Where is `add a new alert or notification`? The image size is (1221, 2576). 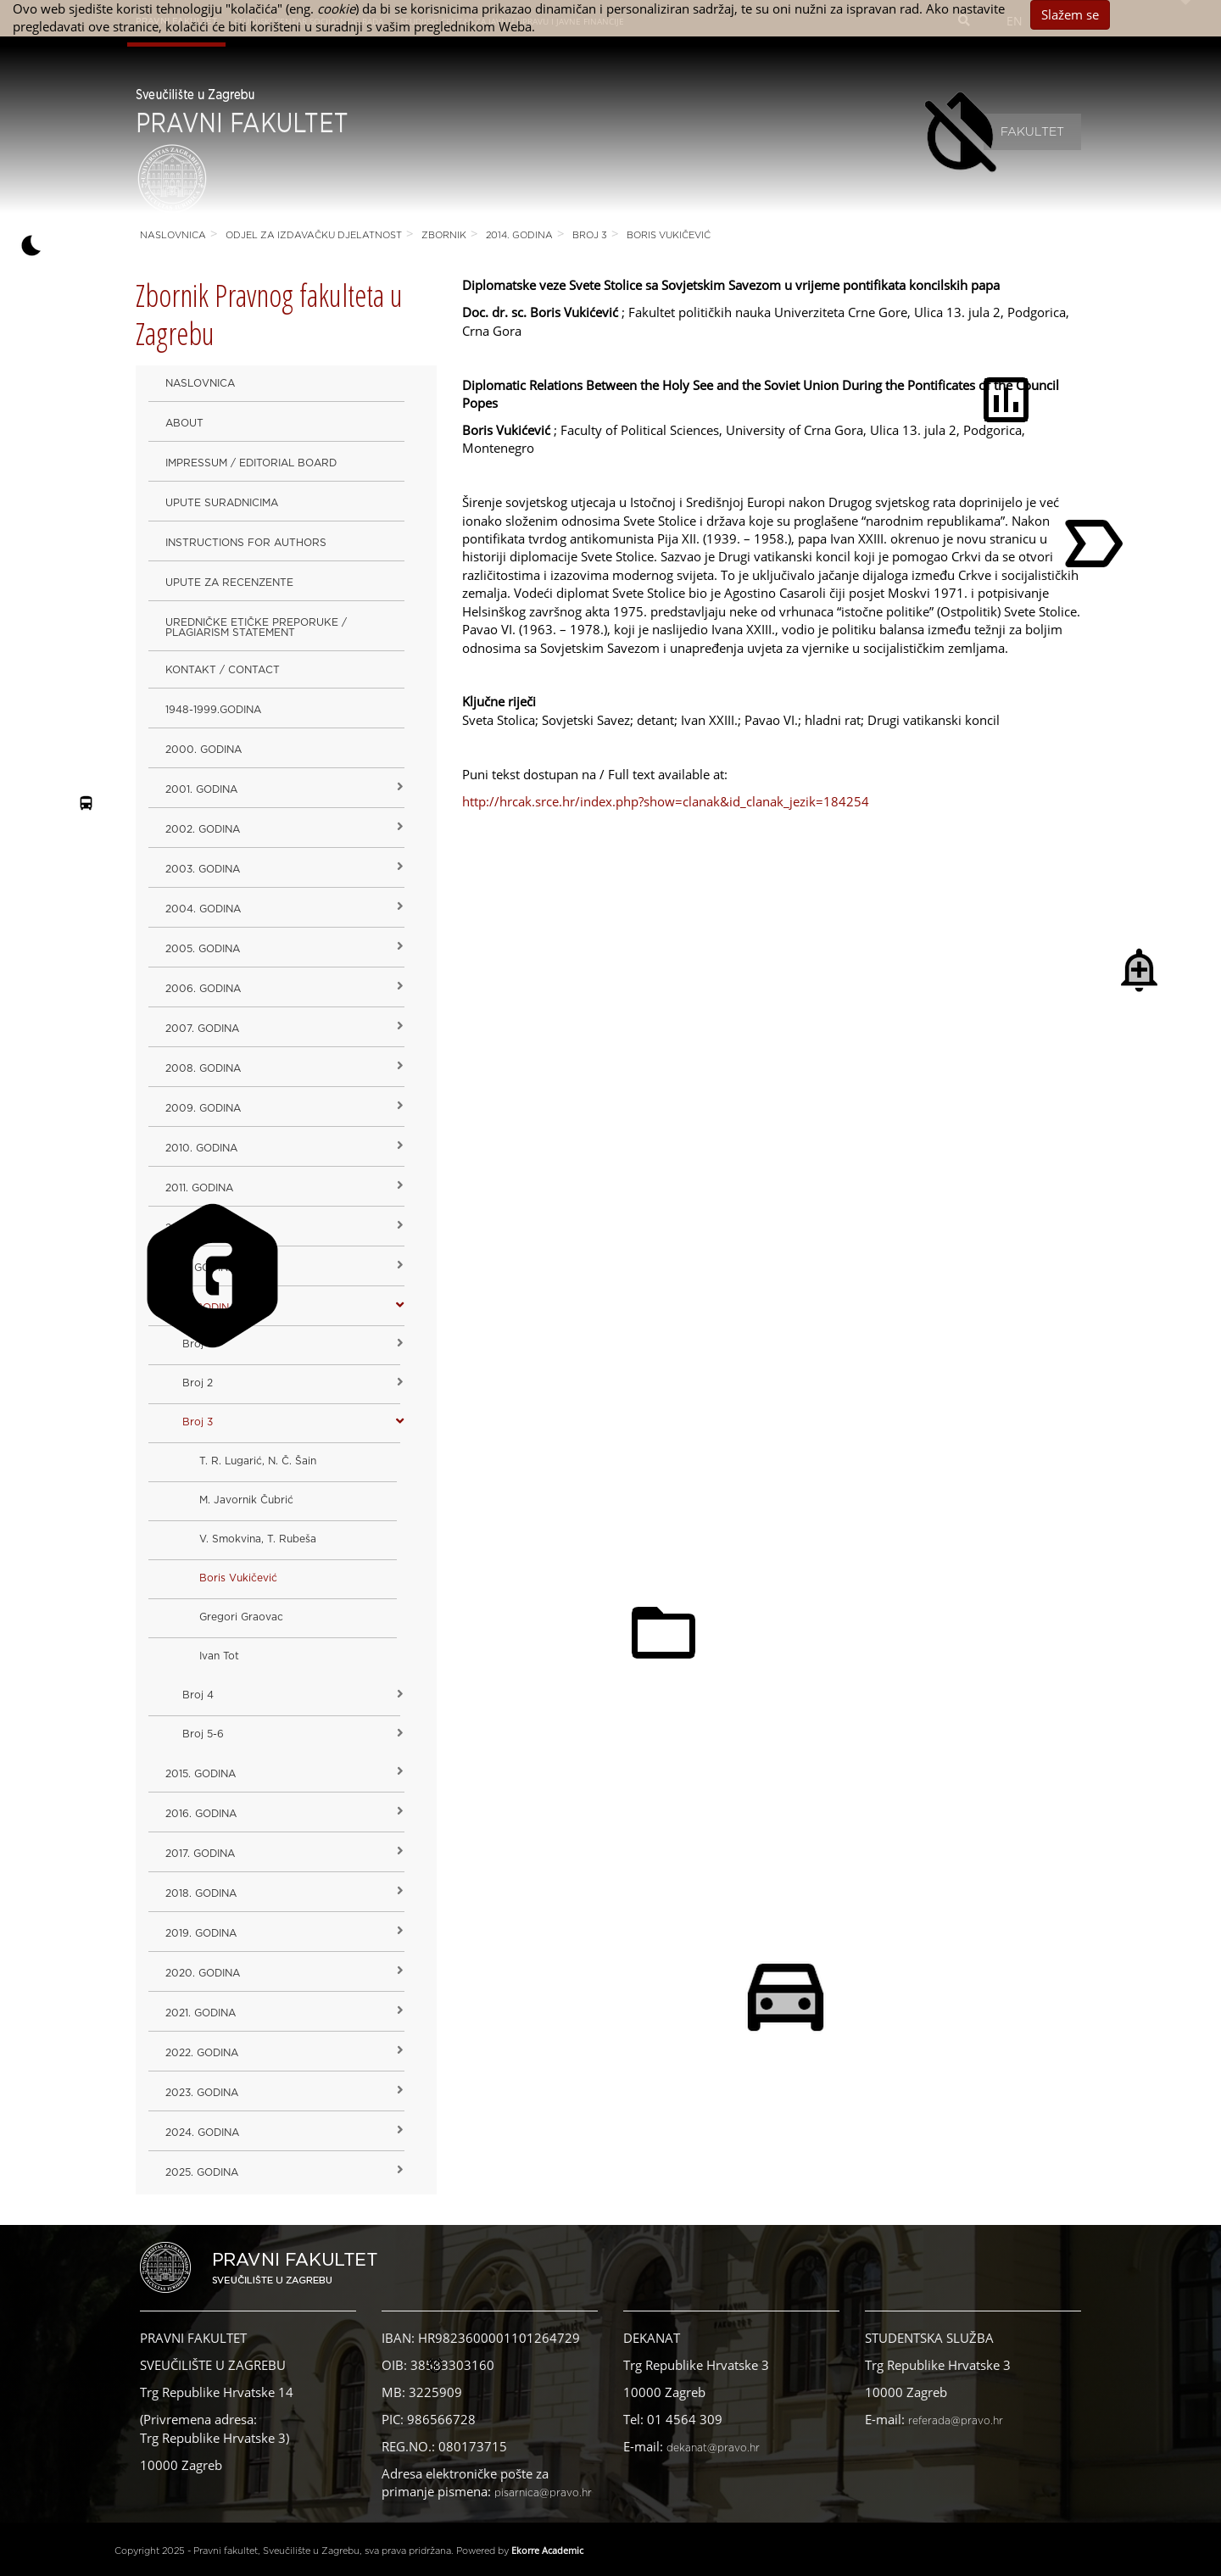 add a new alert or notification is located at coordinates (1139, 969).